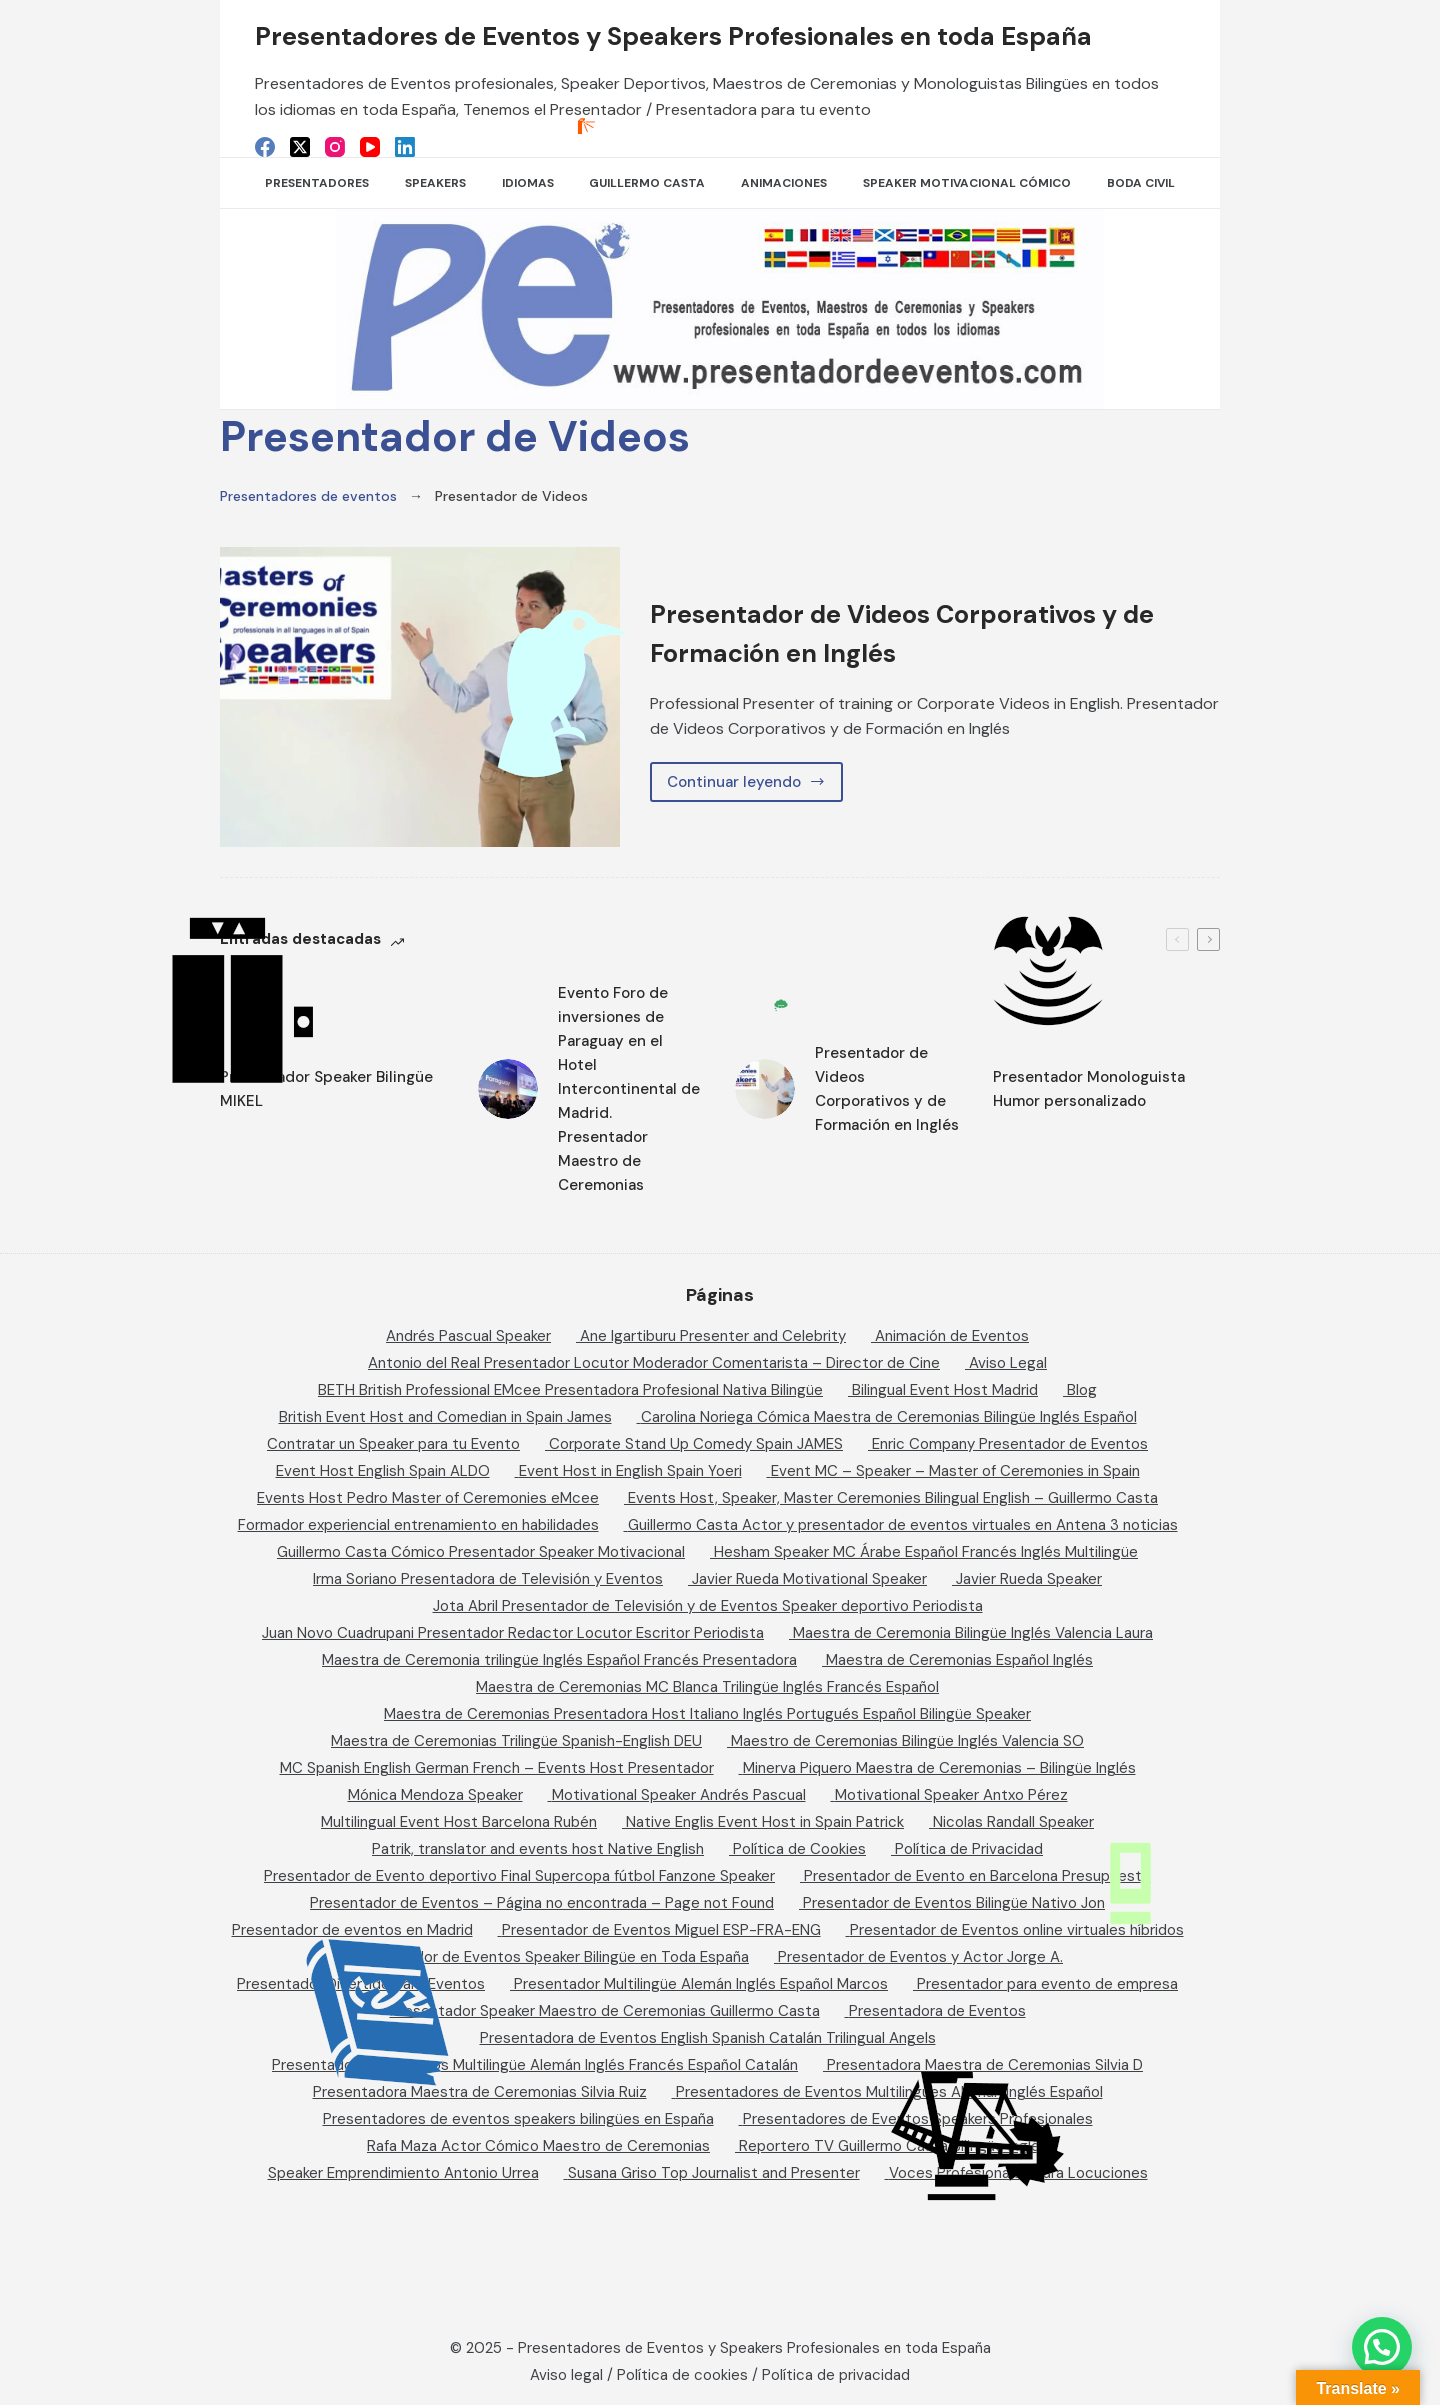  I want to click on access elevator or floor navigation, so click(227, 998).